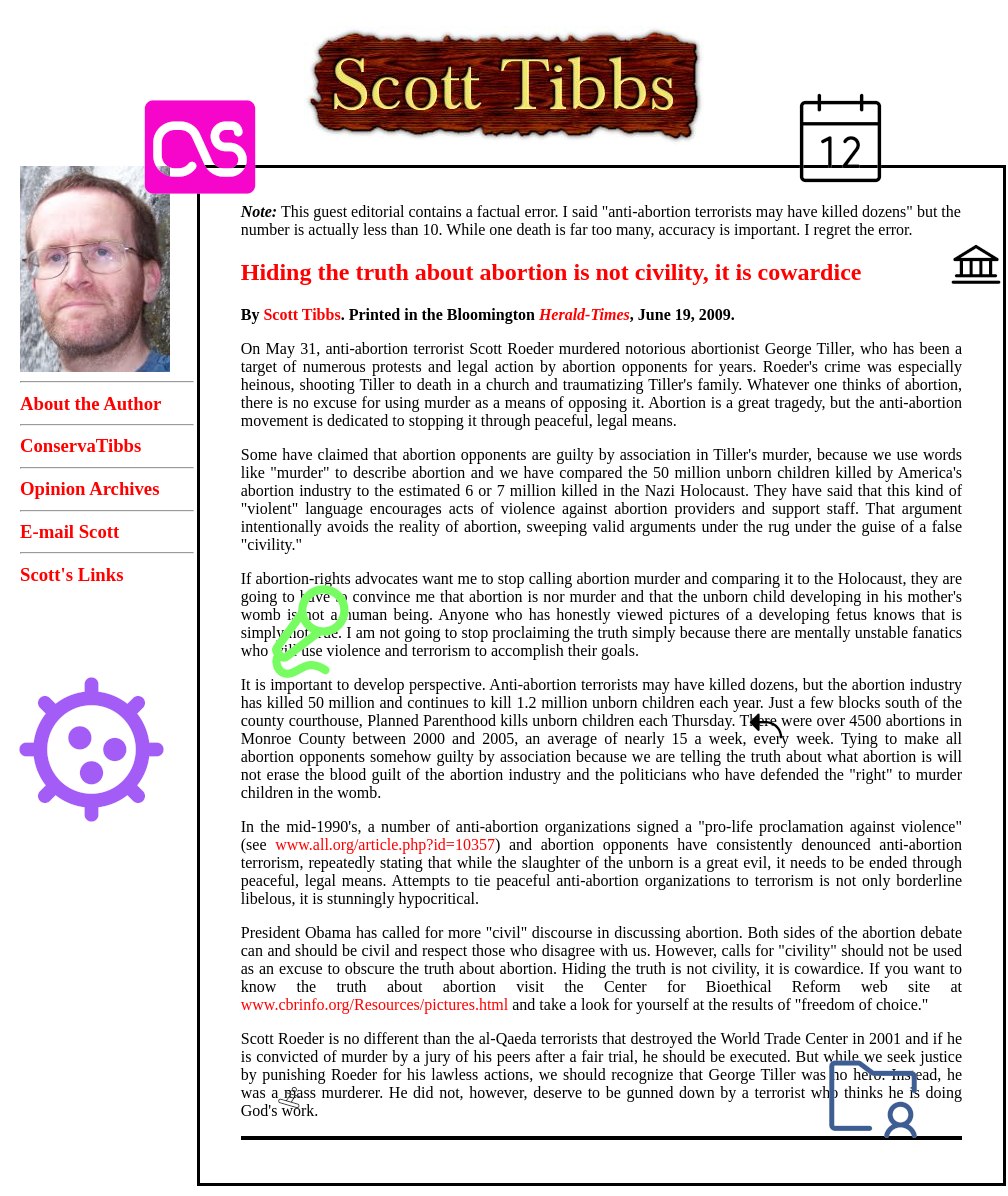 The width and height of the screenshot is (1008, 1196). Describe the element at coordinates (290, 1097) in the screenshot. I see `access snowboarding or winter sports activities` at that location.